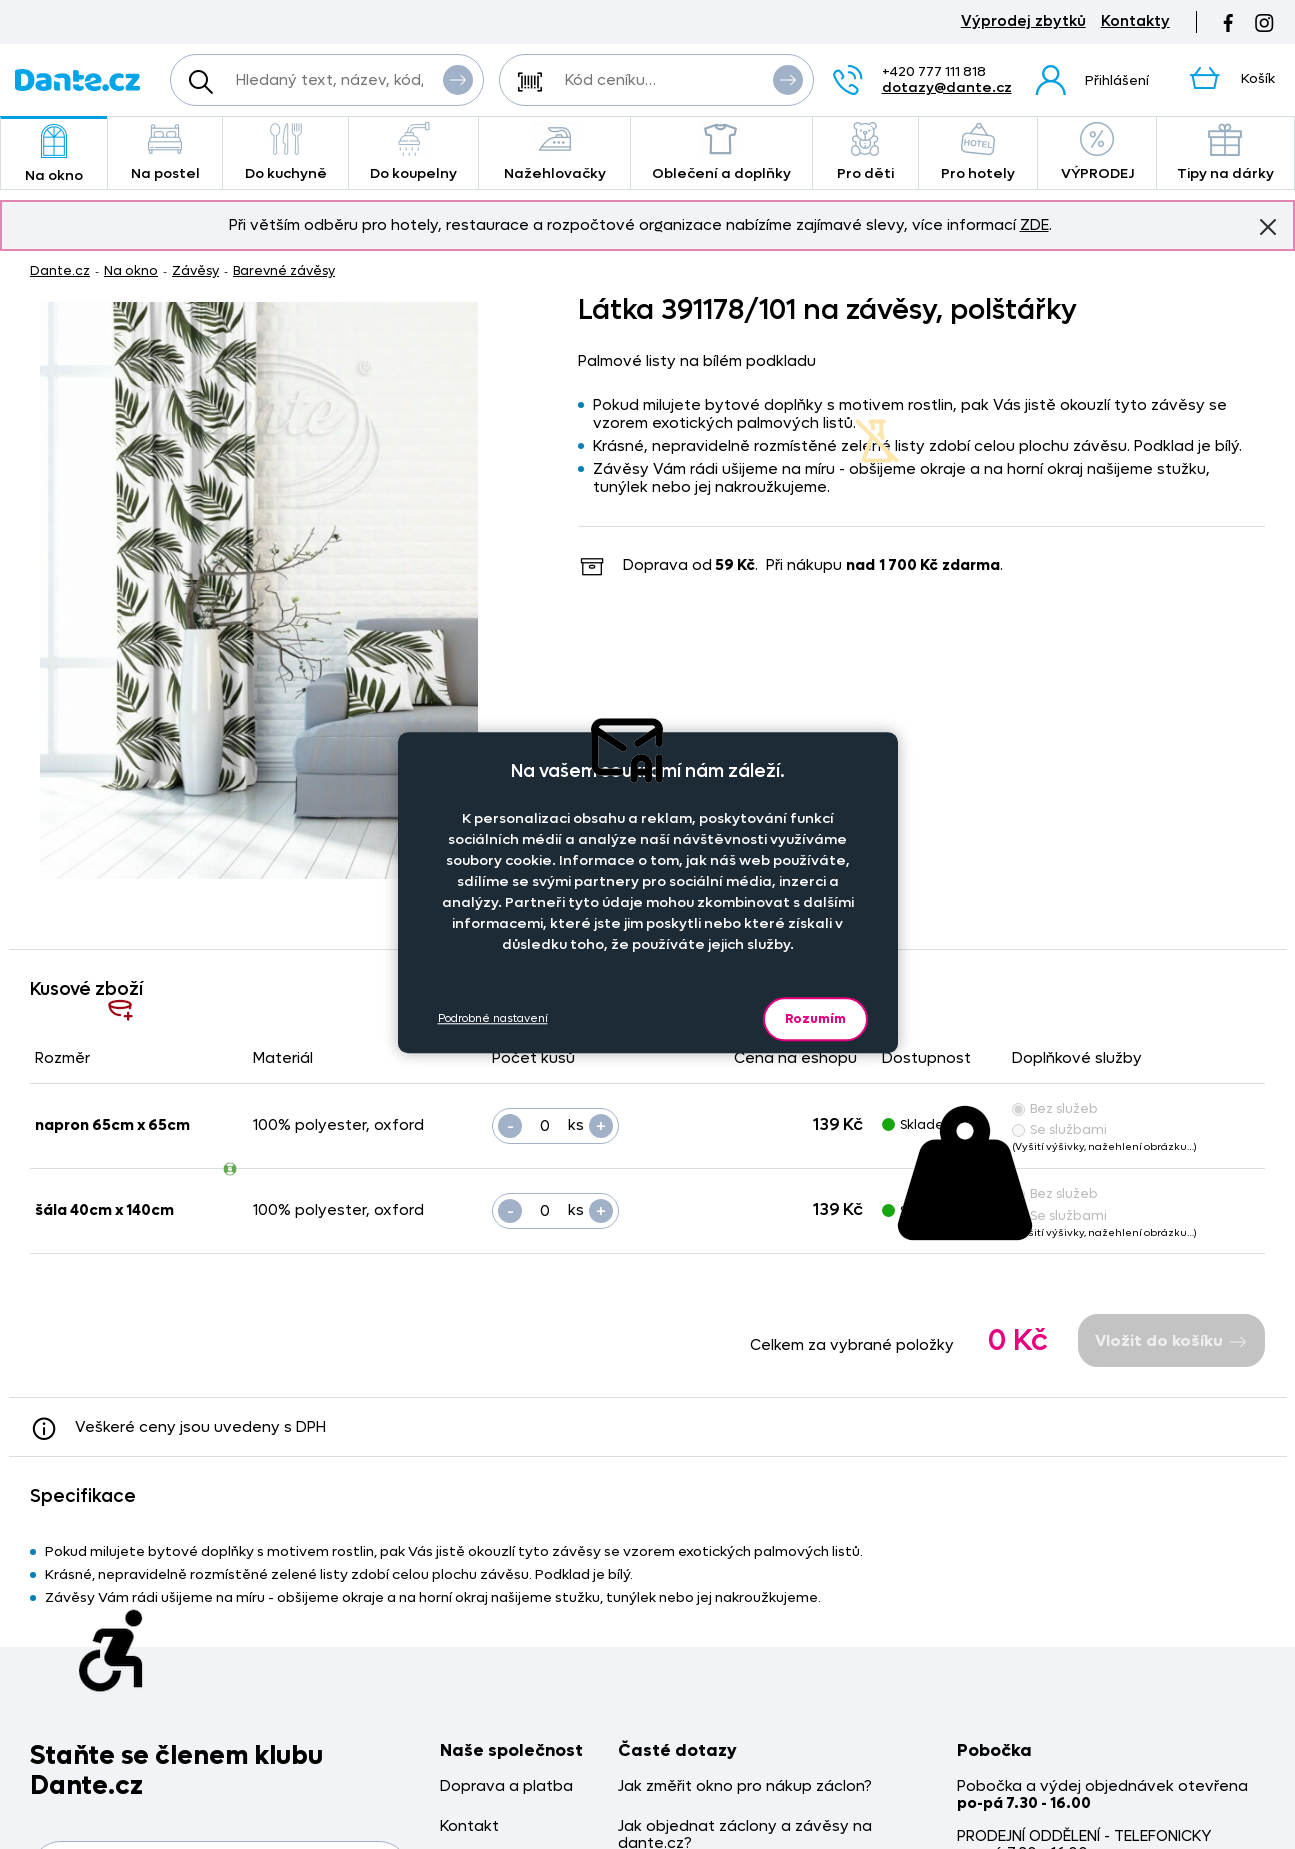 Image resolution: width=1295 pixels, height=1849 pixels. I want to click on disable experimental features, so click(877, 441).